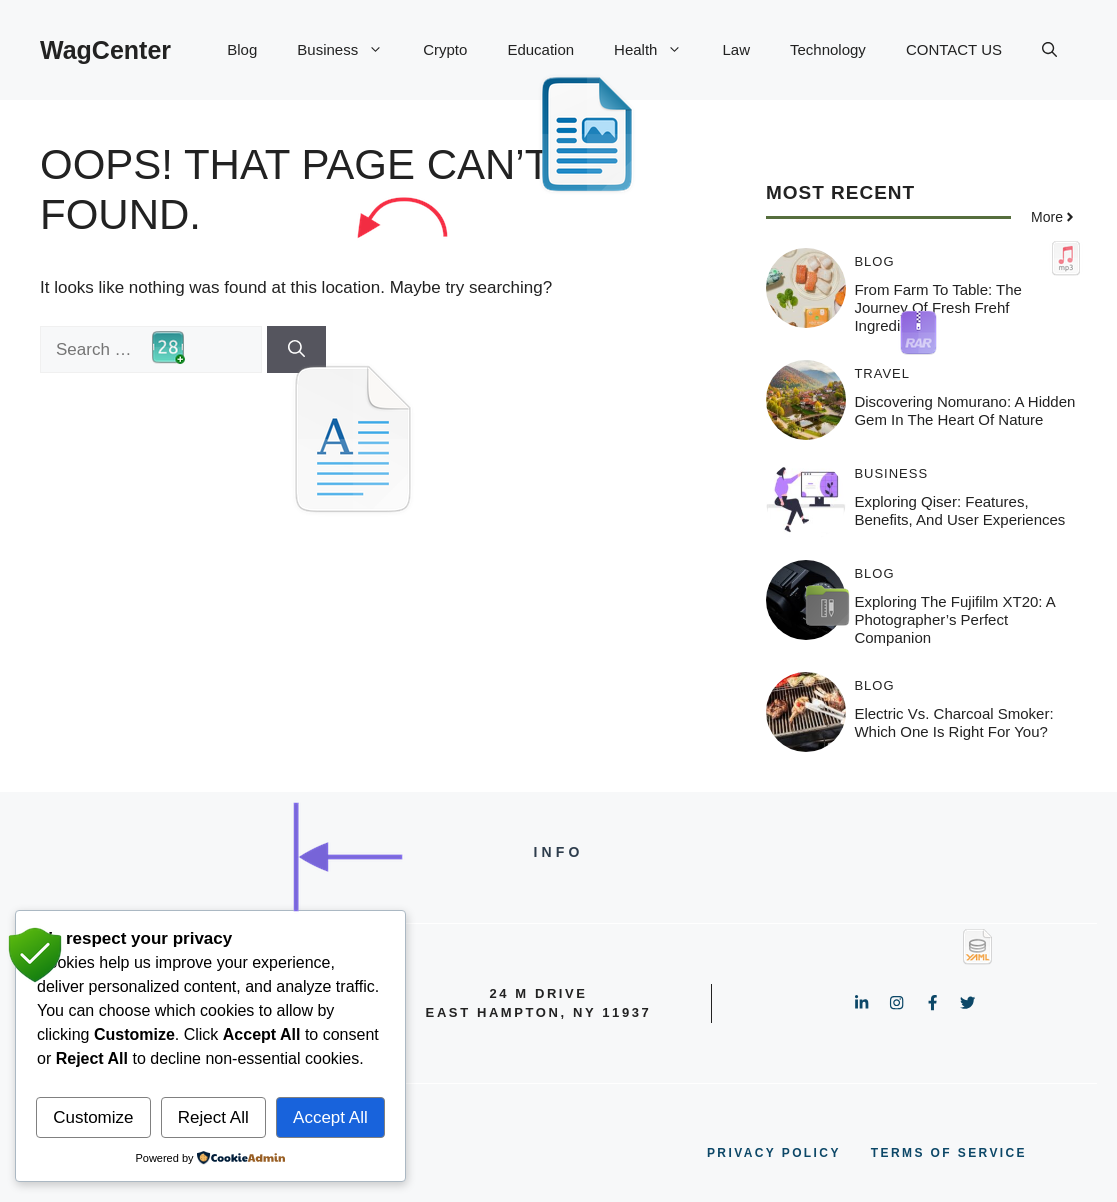 Image resolution: width=1117 pixels, height=1202 pixels. Describe the element at coordinates (977, 946) in the screenshot. I see `a yaml configuration file` at that location.